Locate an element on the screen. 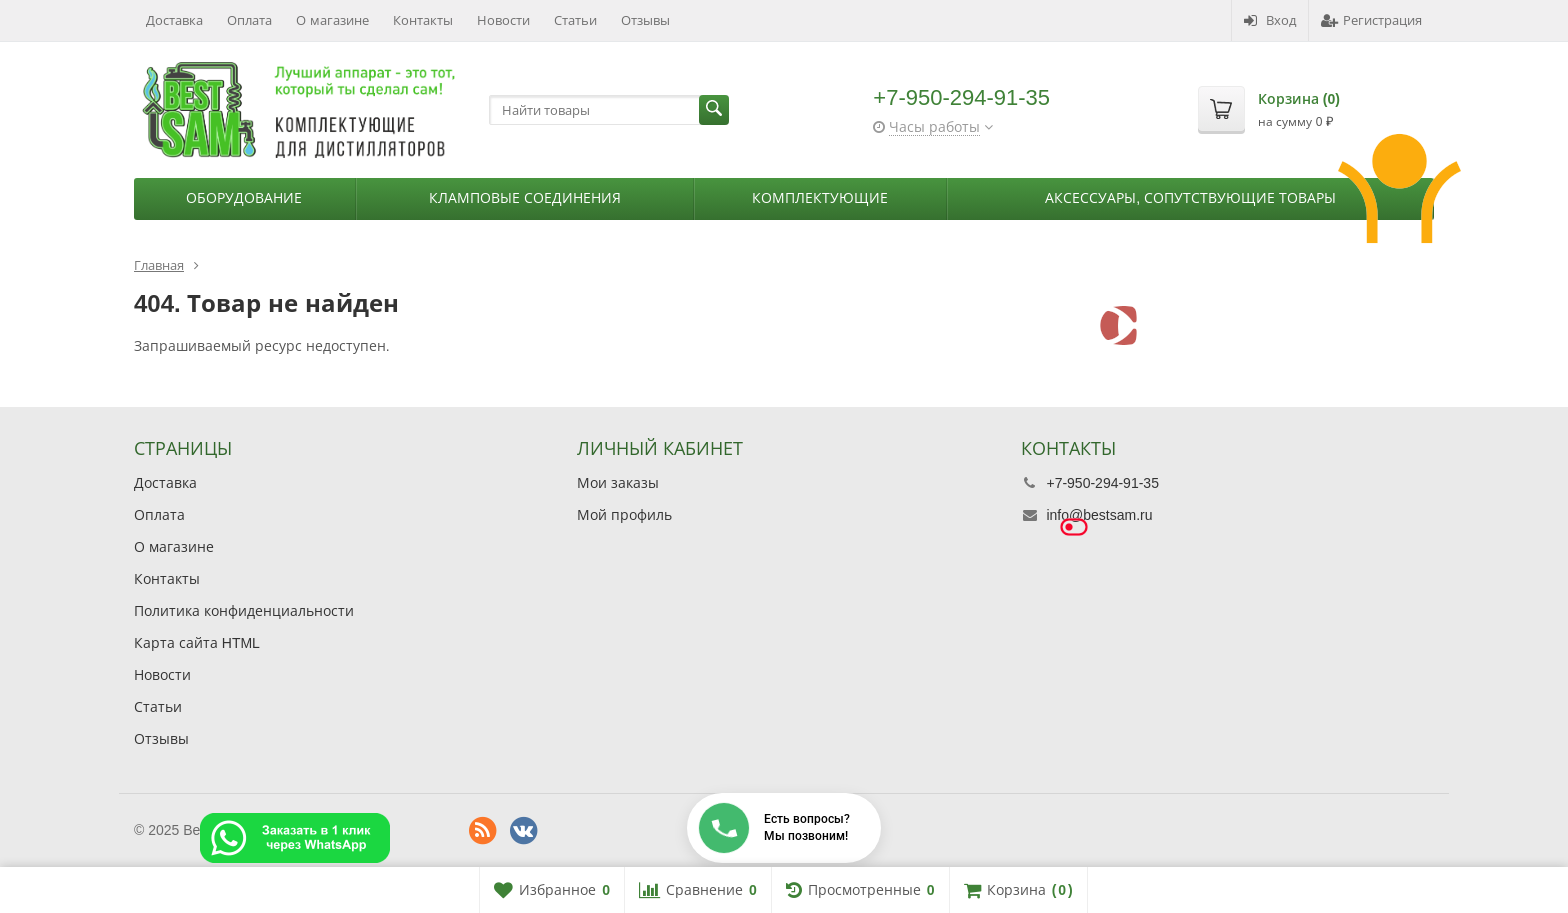 The height and width of the screenshot is (913, 1568). conekta payment platform logo is located at coordinates (1118, 325).